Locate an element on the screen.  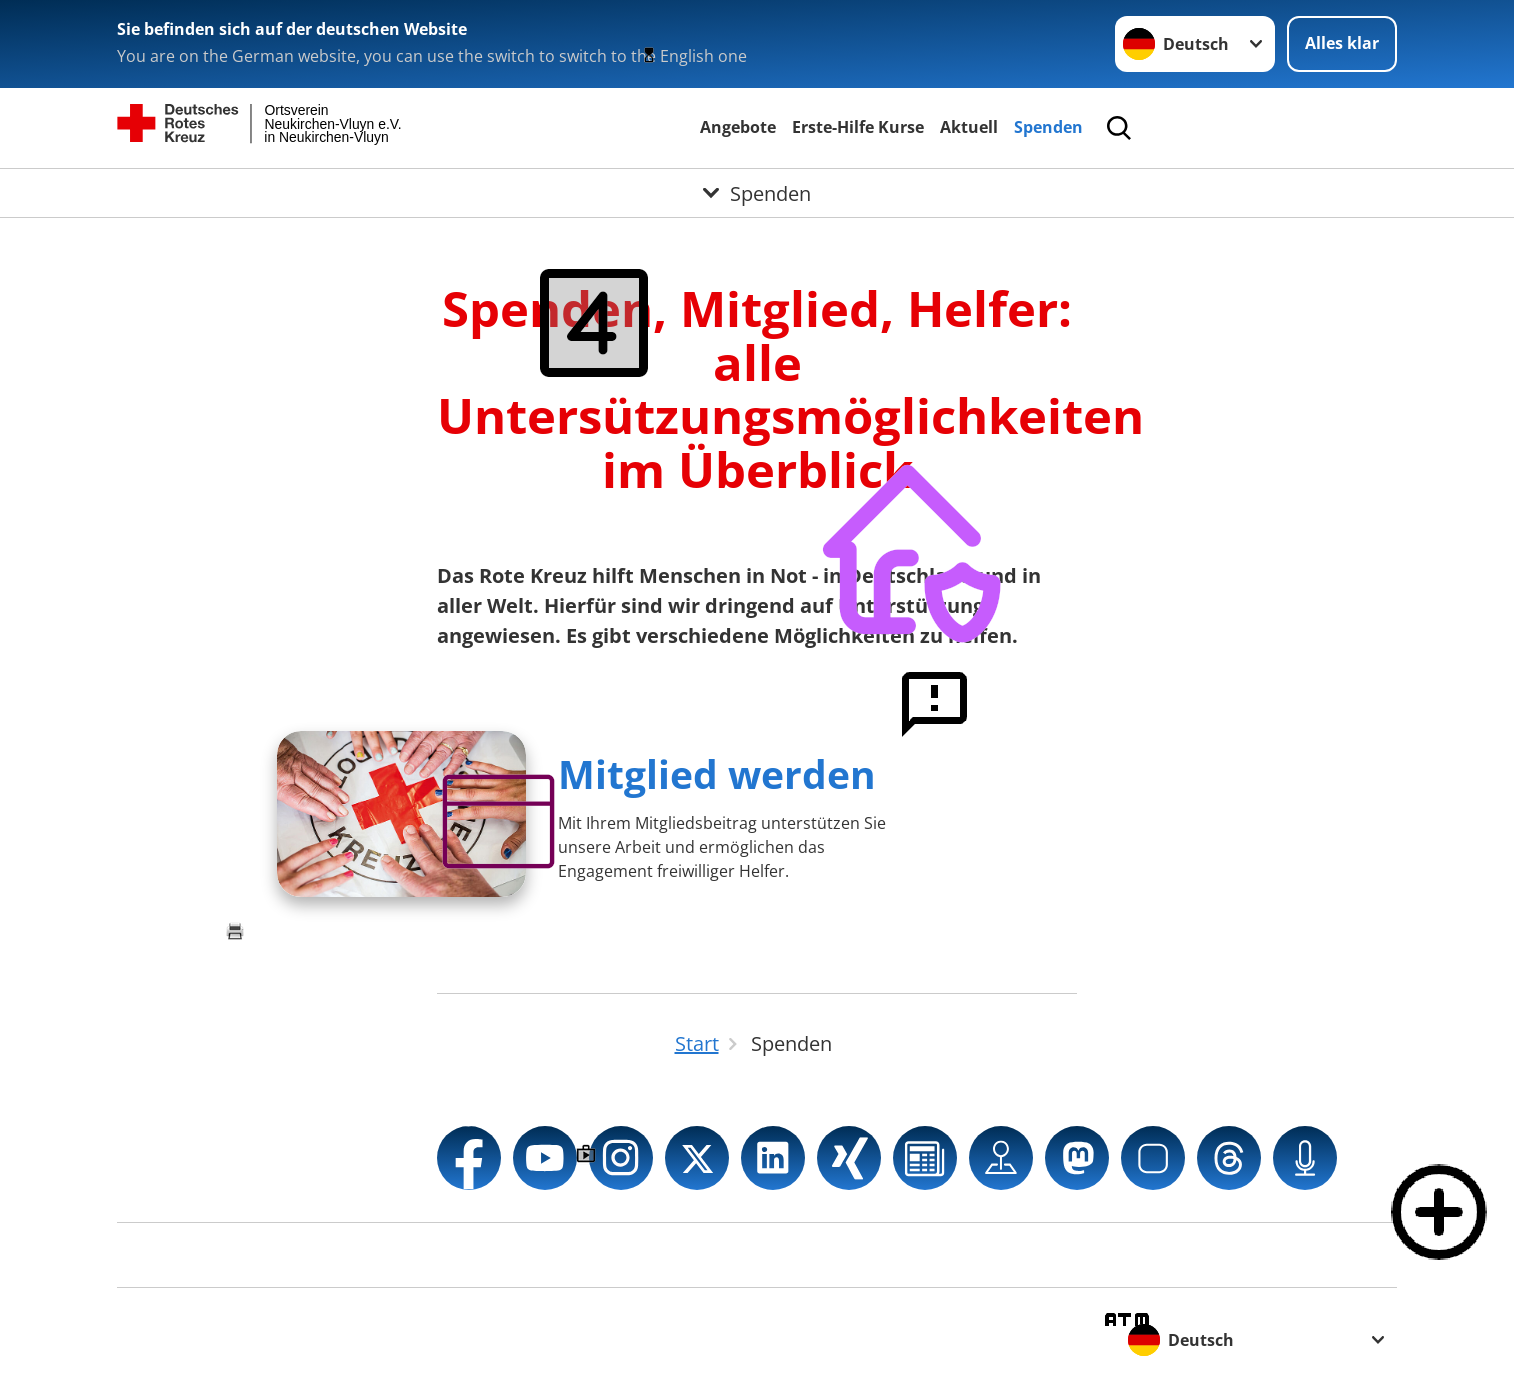
access printer settings and preferences is located at coordinates (235, 931).